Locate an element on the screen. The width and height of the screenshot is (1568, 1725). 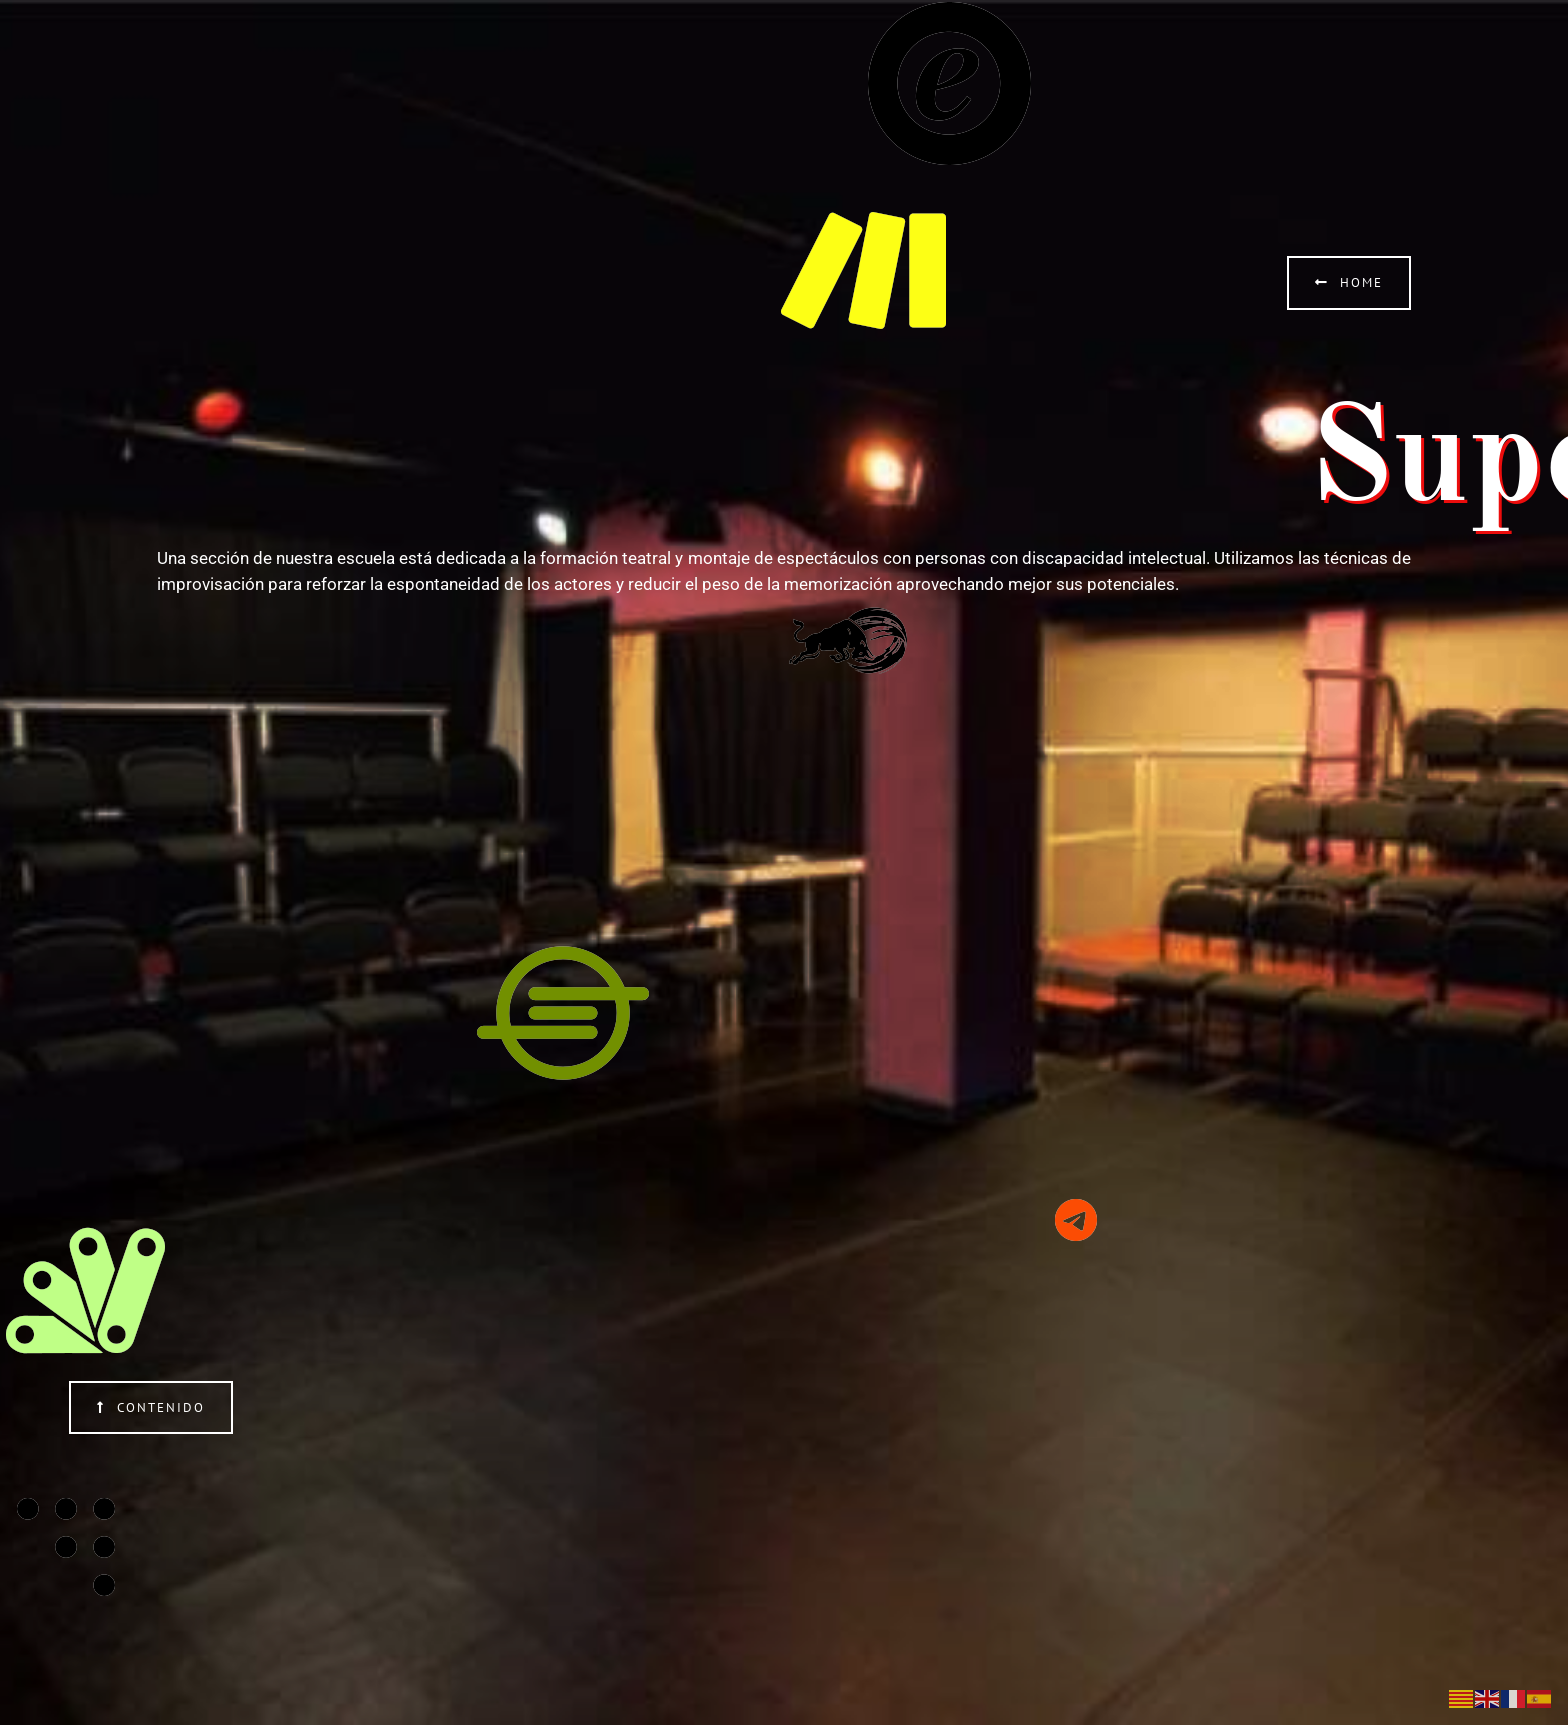
open Telegram messaging app is located at coordinates (1076, 1220).